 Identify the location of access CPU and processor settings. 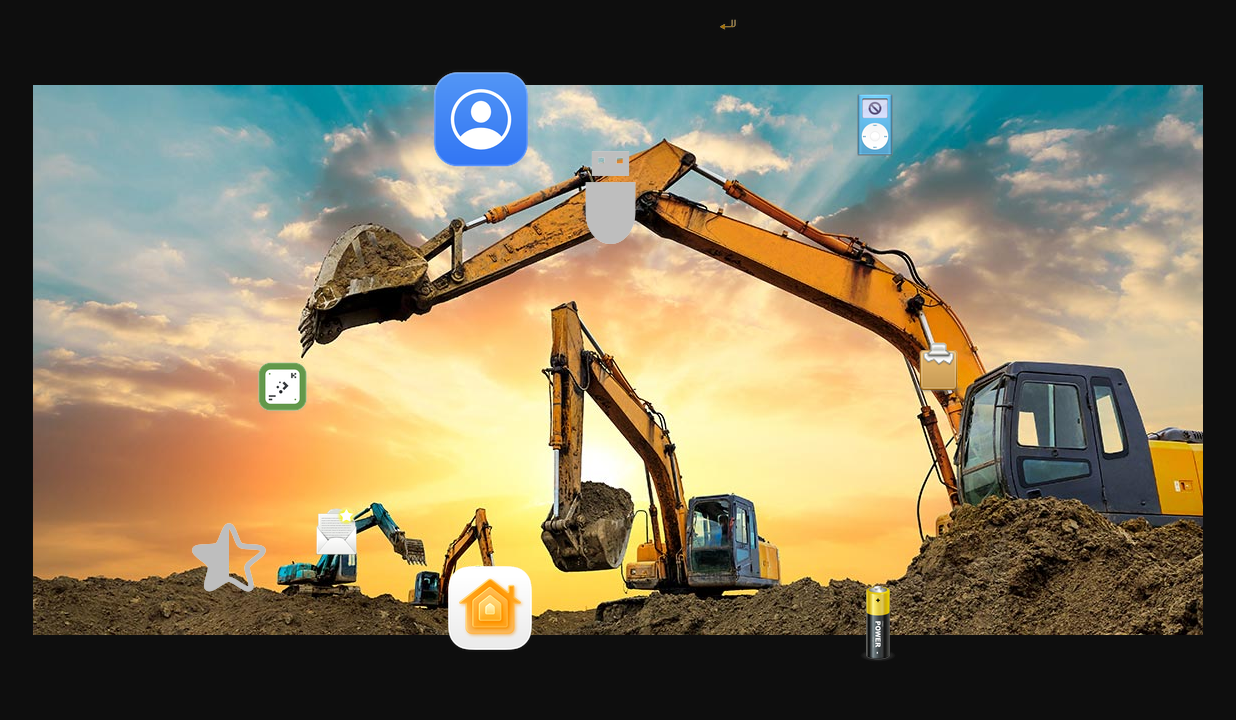
(282, 387).